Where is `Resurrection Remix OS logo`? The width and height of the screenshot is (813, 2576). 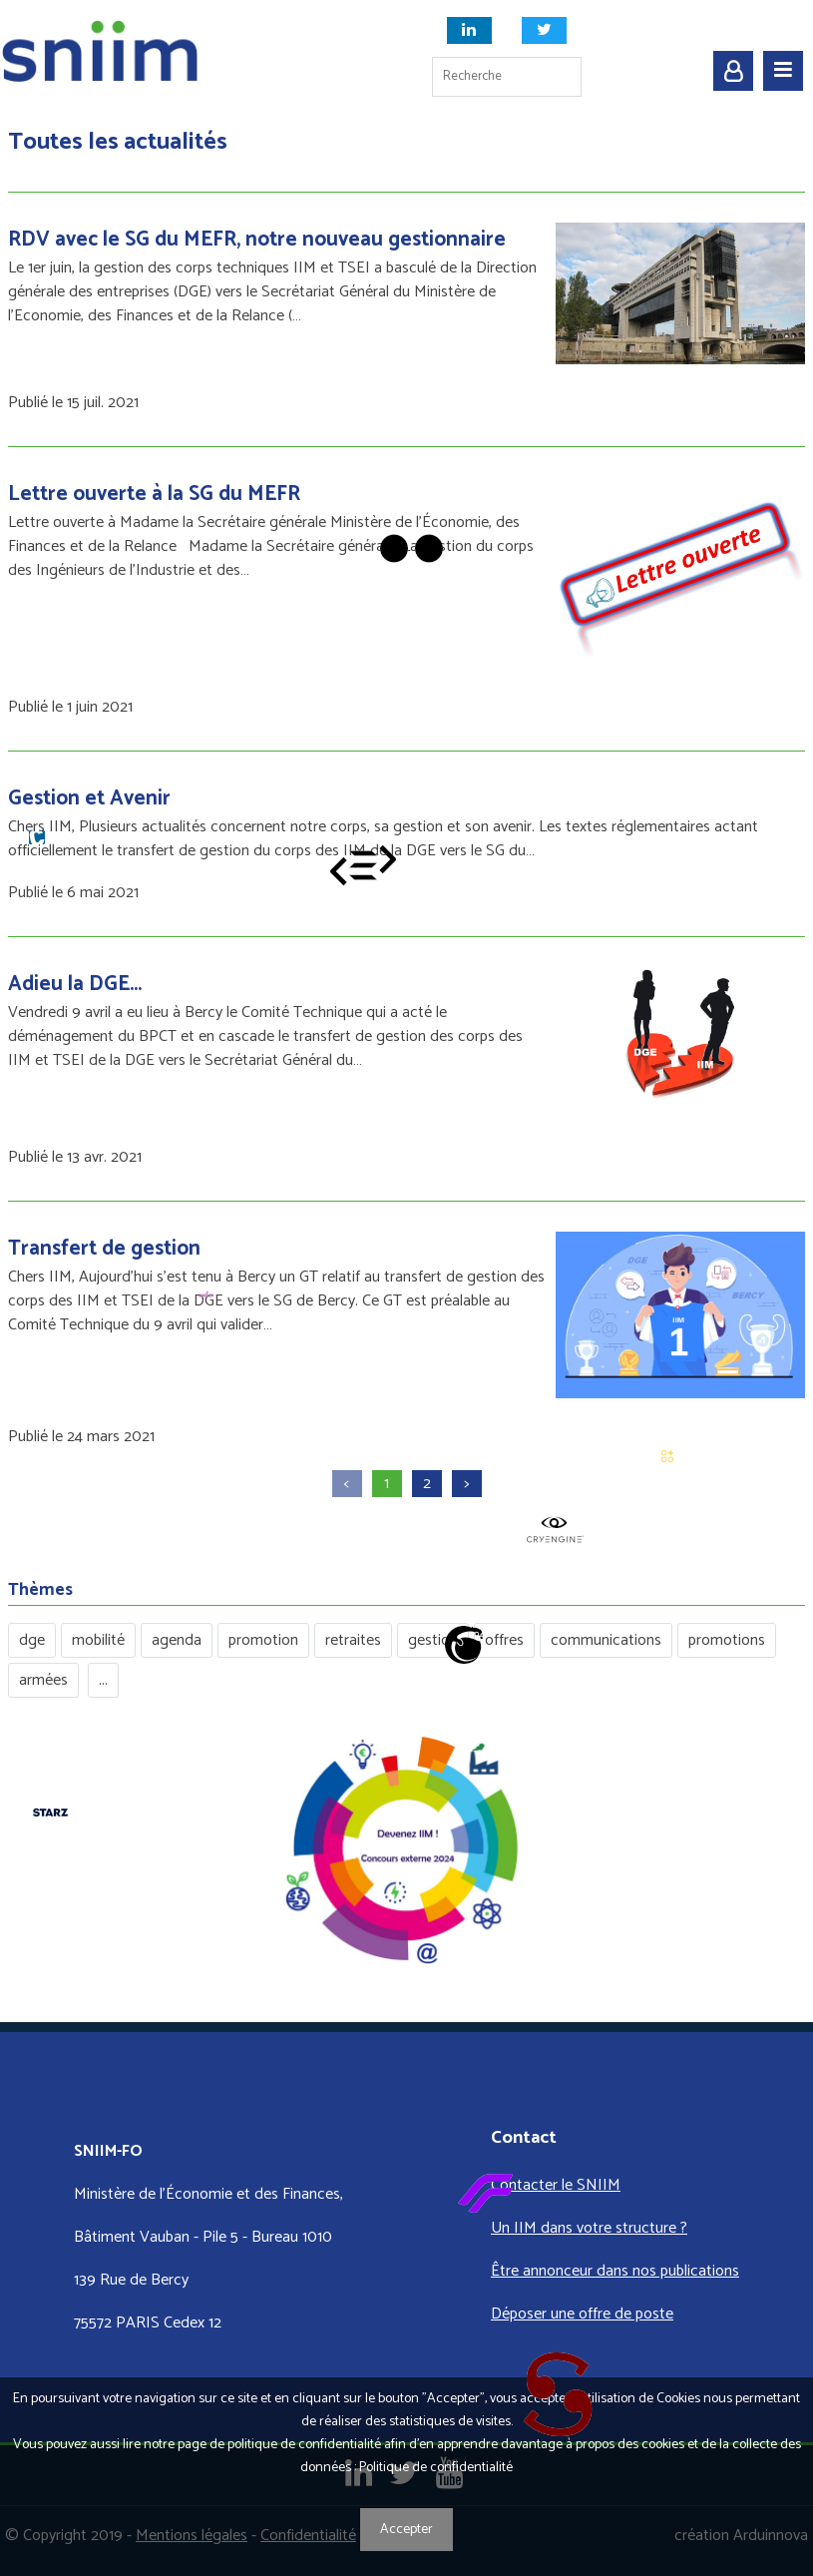 Resurrection Remix OS logo is located at coordinates (485, 2193).